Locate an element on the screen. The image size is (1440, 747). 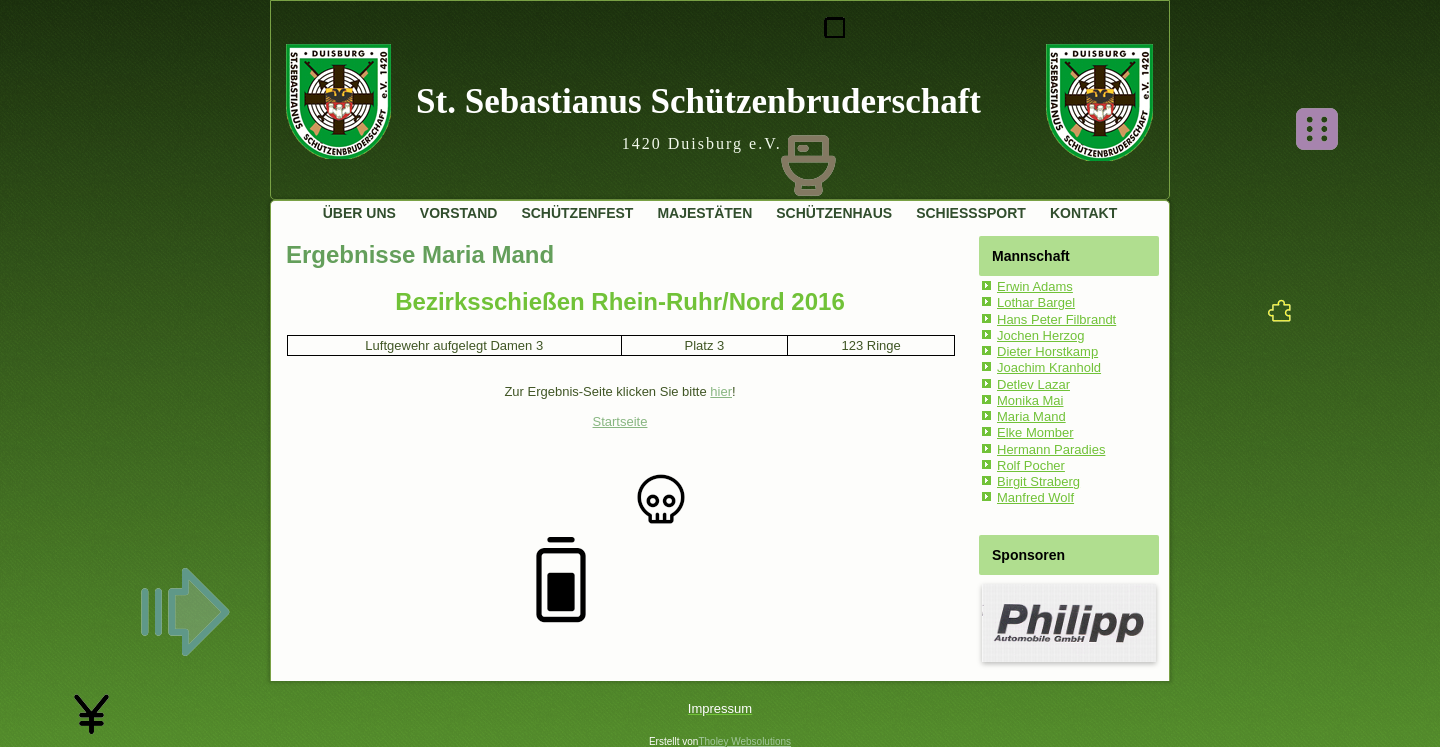
japanese yen currency indicator is located at coordinates (91, 713).